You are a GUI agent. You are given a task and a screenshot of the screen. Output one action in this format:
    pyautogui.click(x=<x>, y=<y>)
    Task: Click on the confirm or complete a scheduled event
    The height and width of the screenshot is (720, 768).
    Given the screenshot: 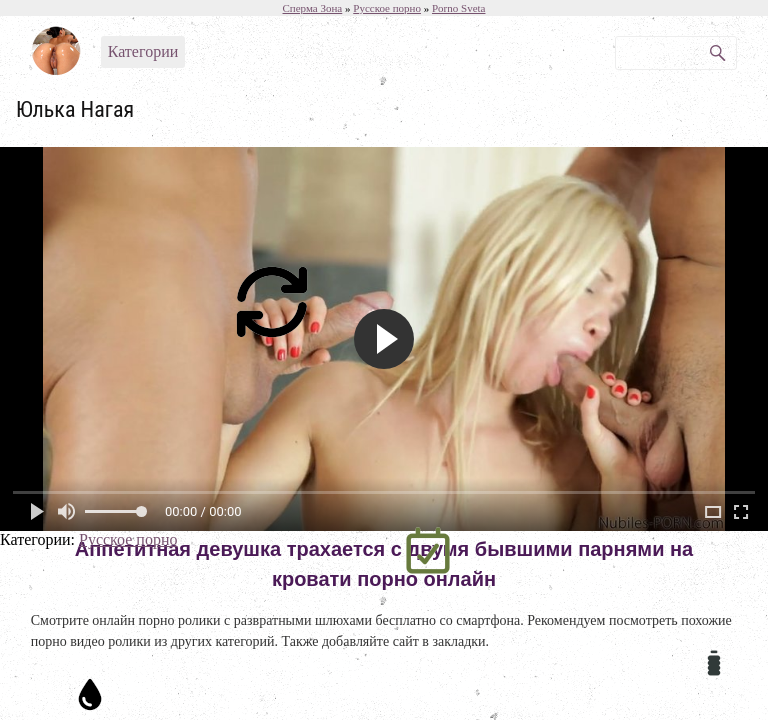 What is the action you would take?
    pyautogui.click(x=428, y=552)
    